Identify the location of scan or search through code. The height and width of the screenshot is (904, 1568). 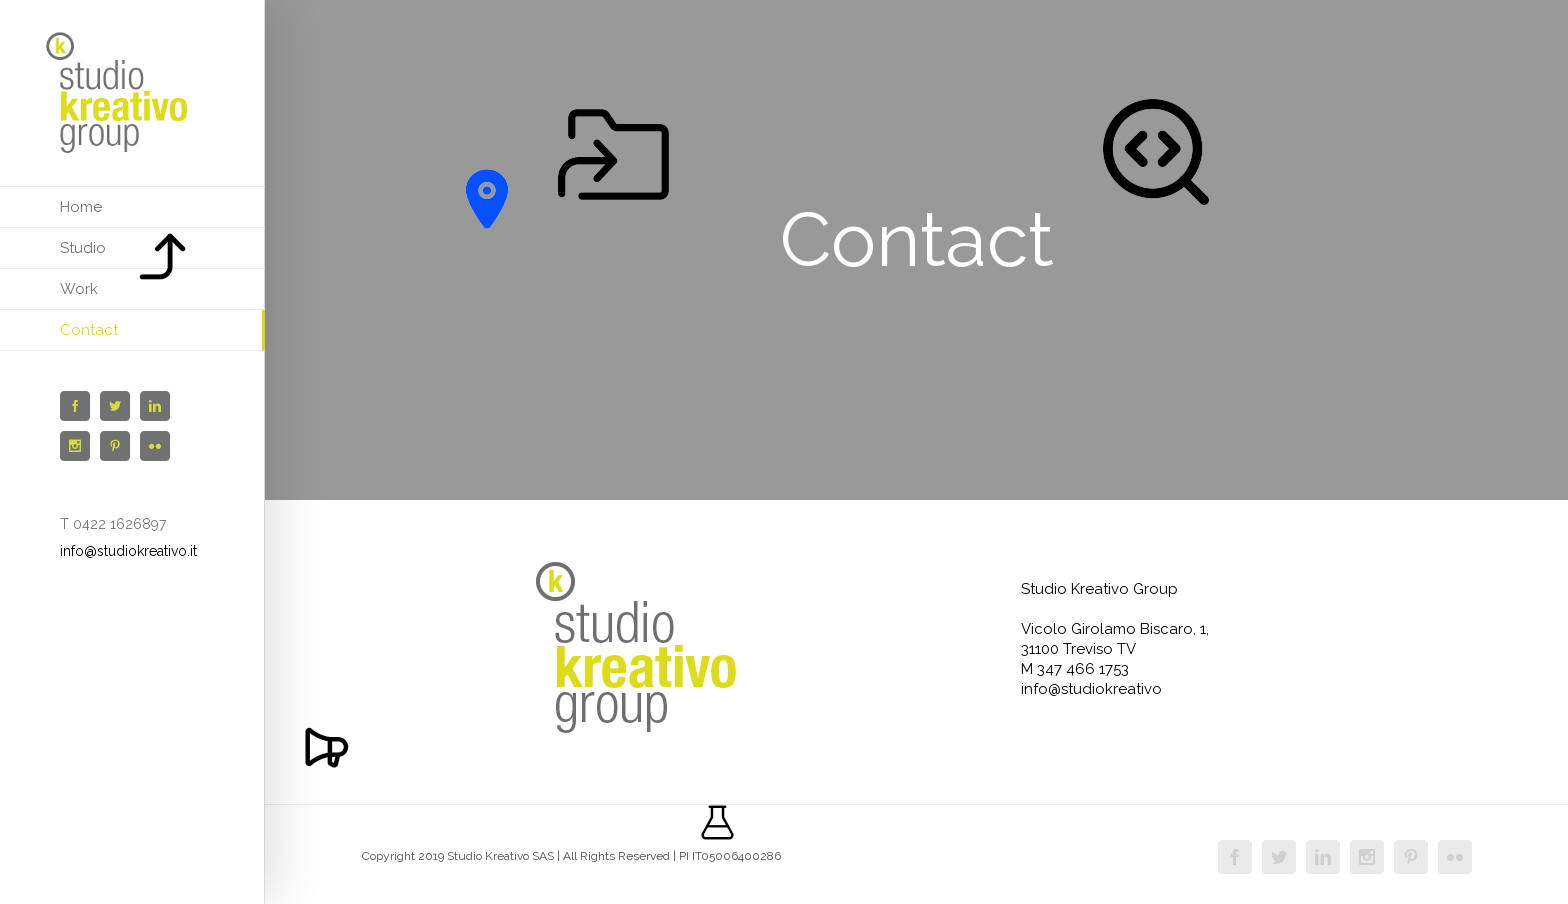
(1156, 152).